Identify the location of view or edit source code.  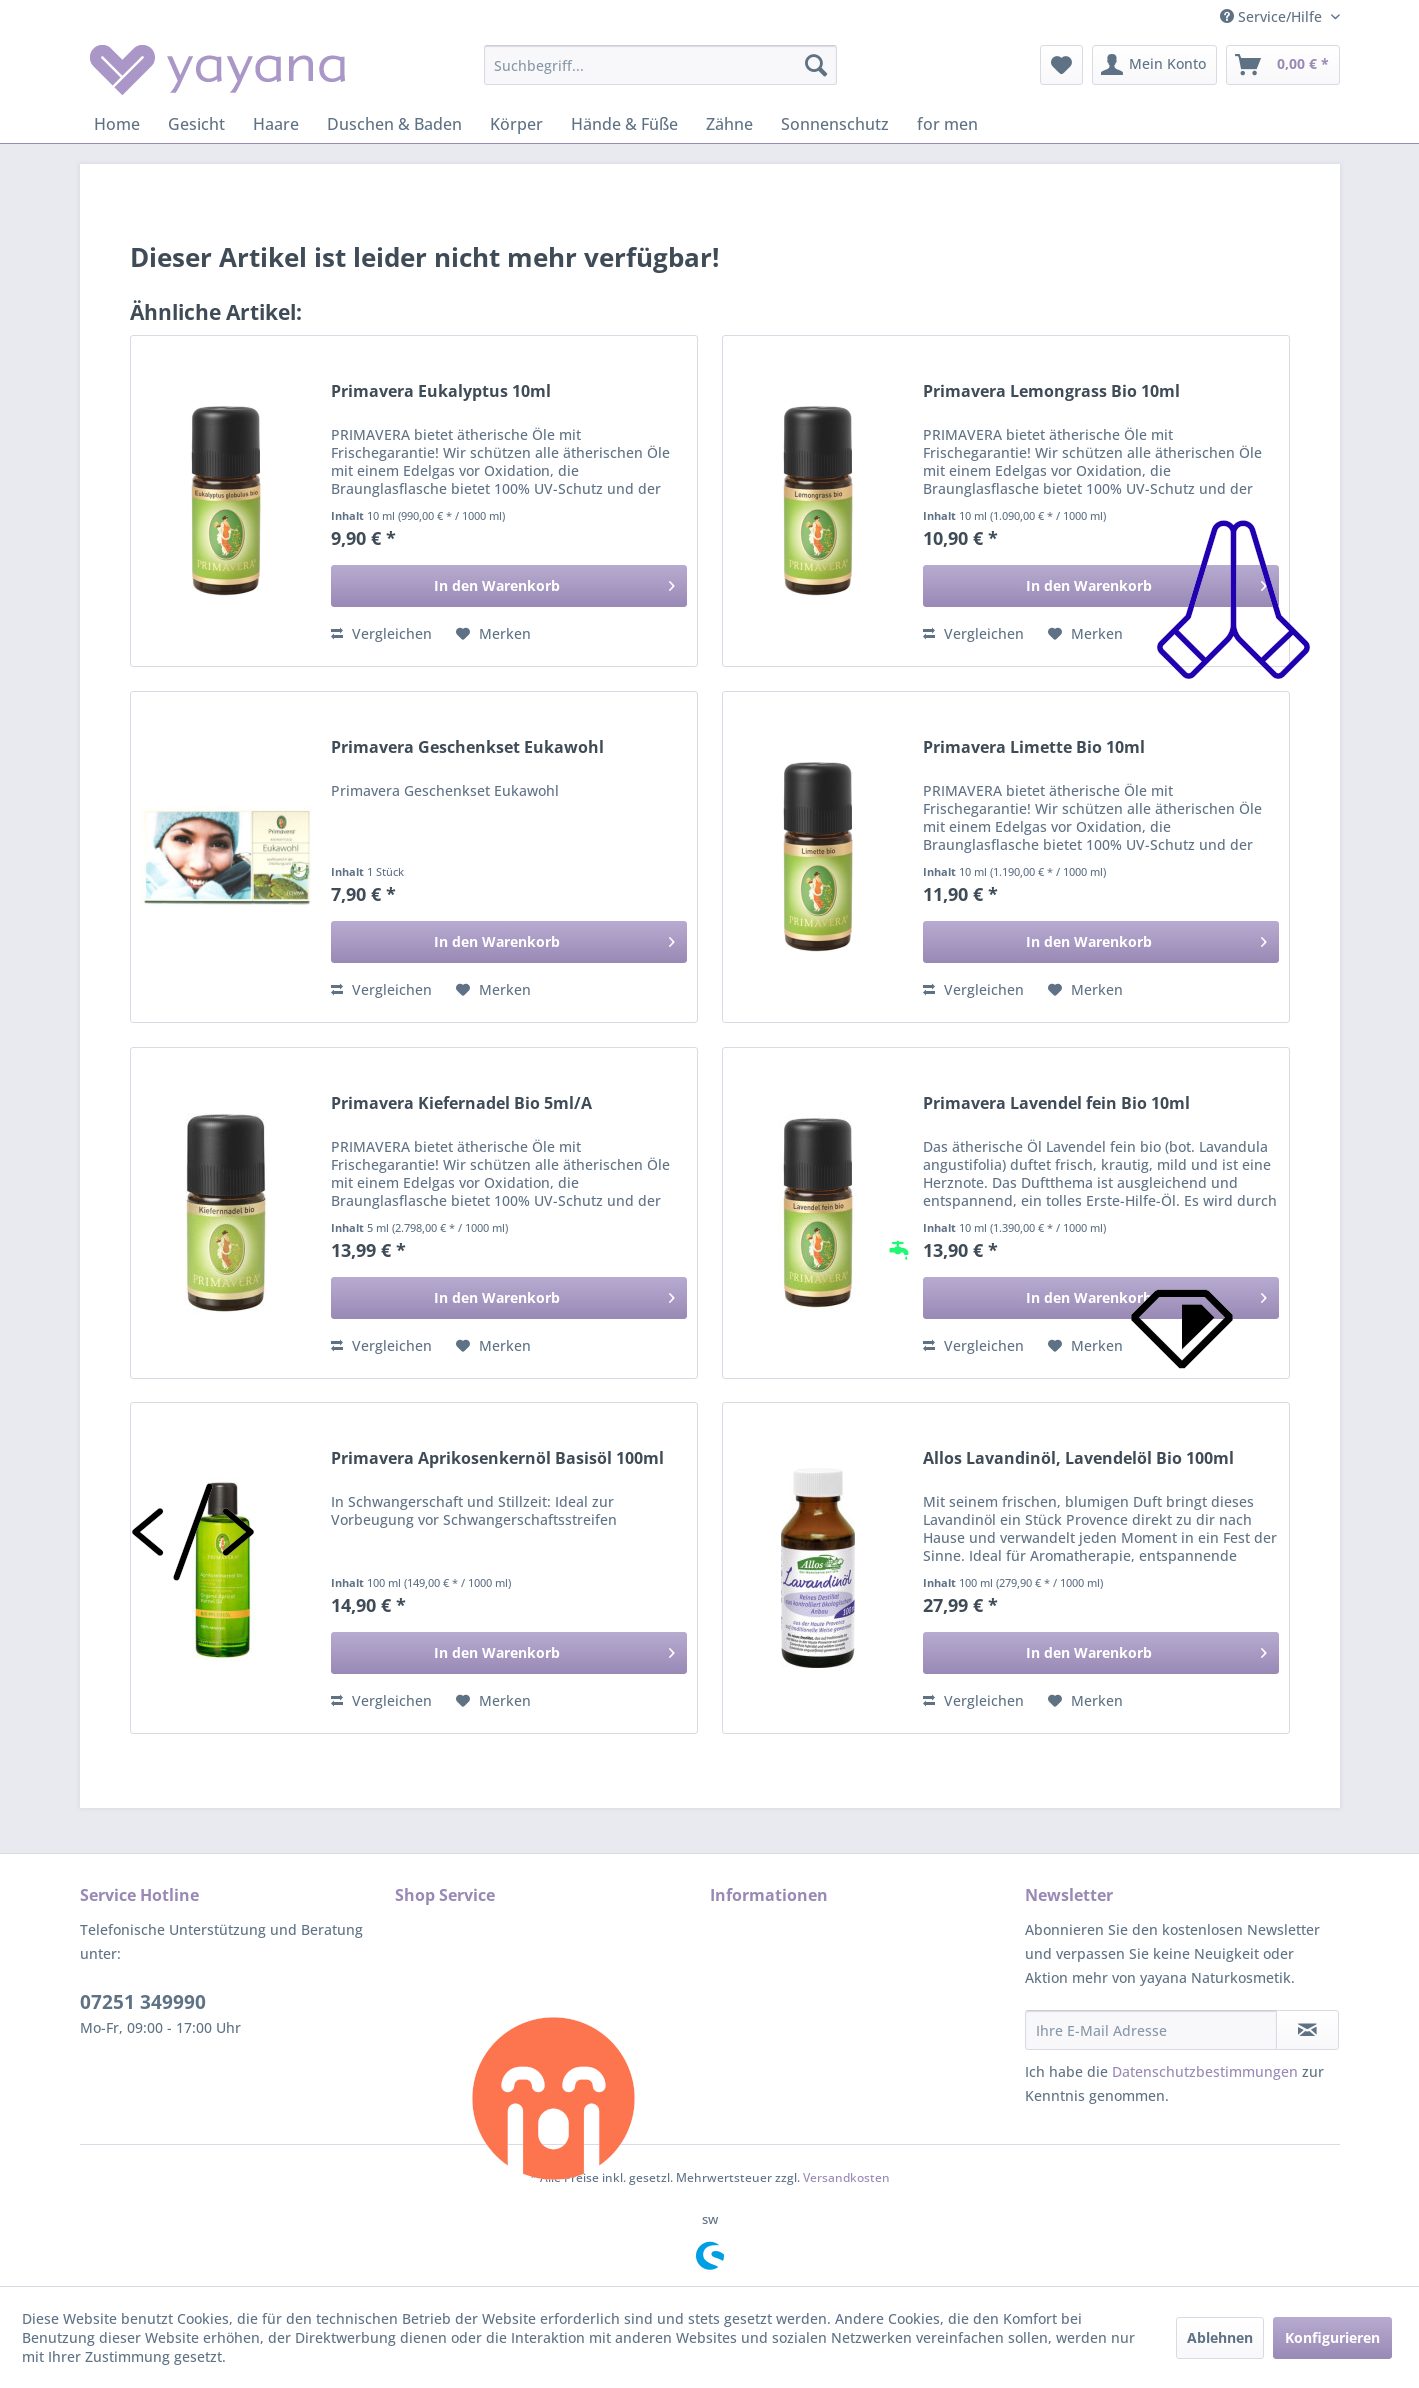
(193, 1532).